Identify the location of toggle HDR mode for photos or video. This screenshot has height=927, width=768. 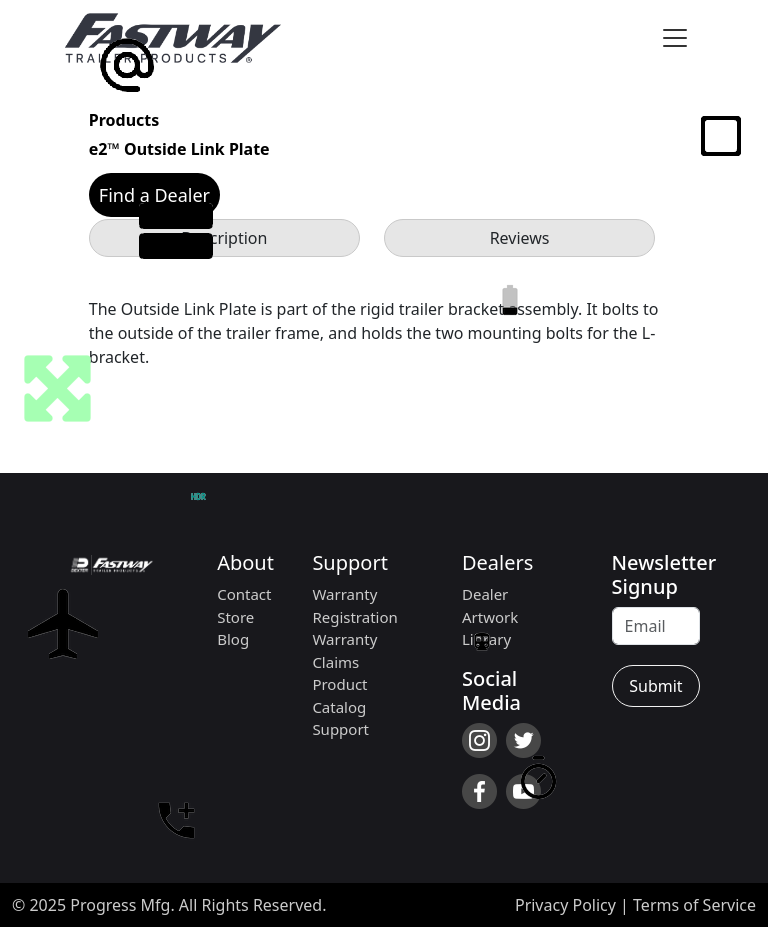
(198, 496).